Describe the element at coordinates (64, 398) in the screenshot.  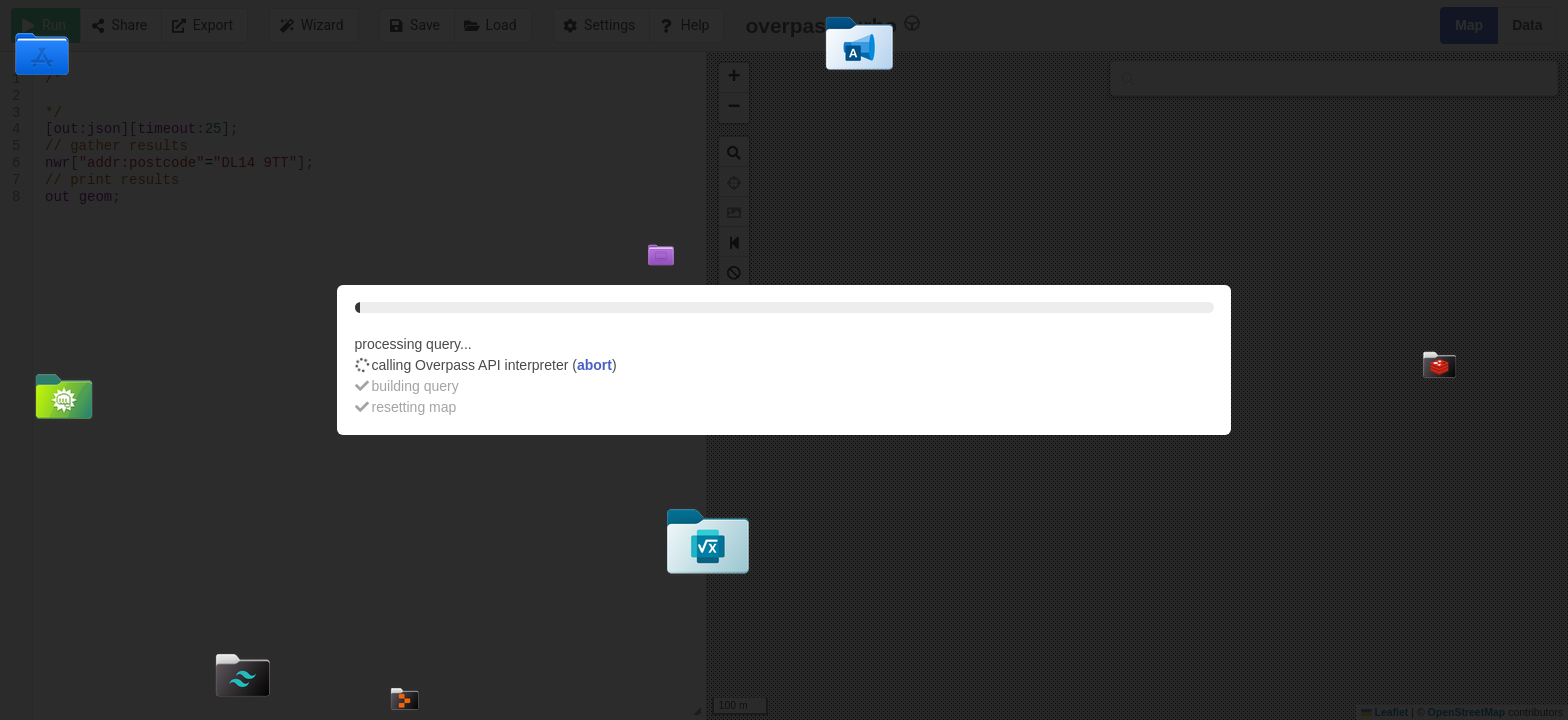
I see `open gamejolt games folder` at that location.